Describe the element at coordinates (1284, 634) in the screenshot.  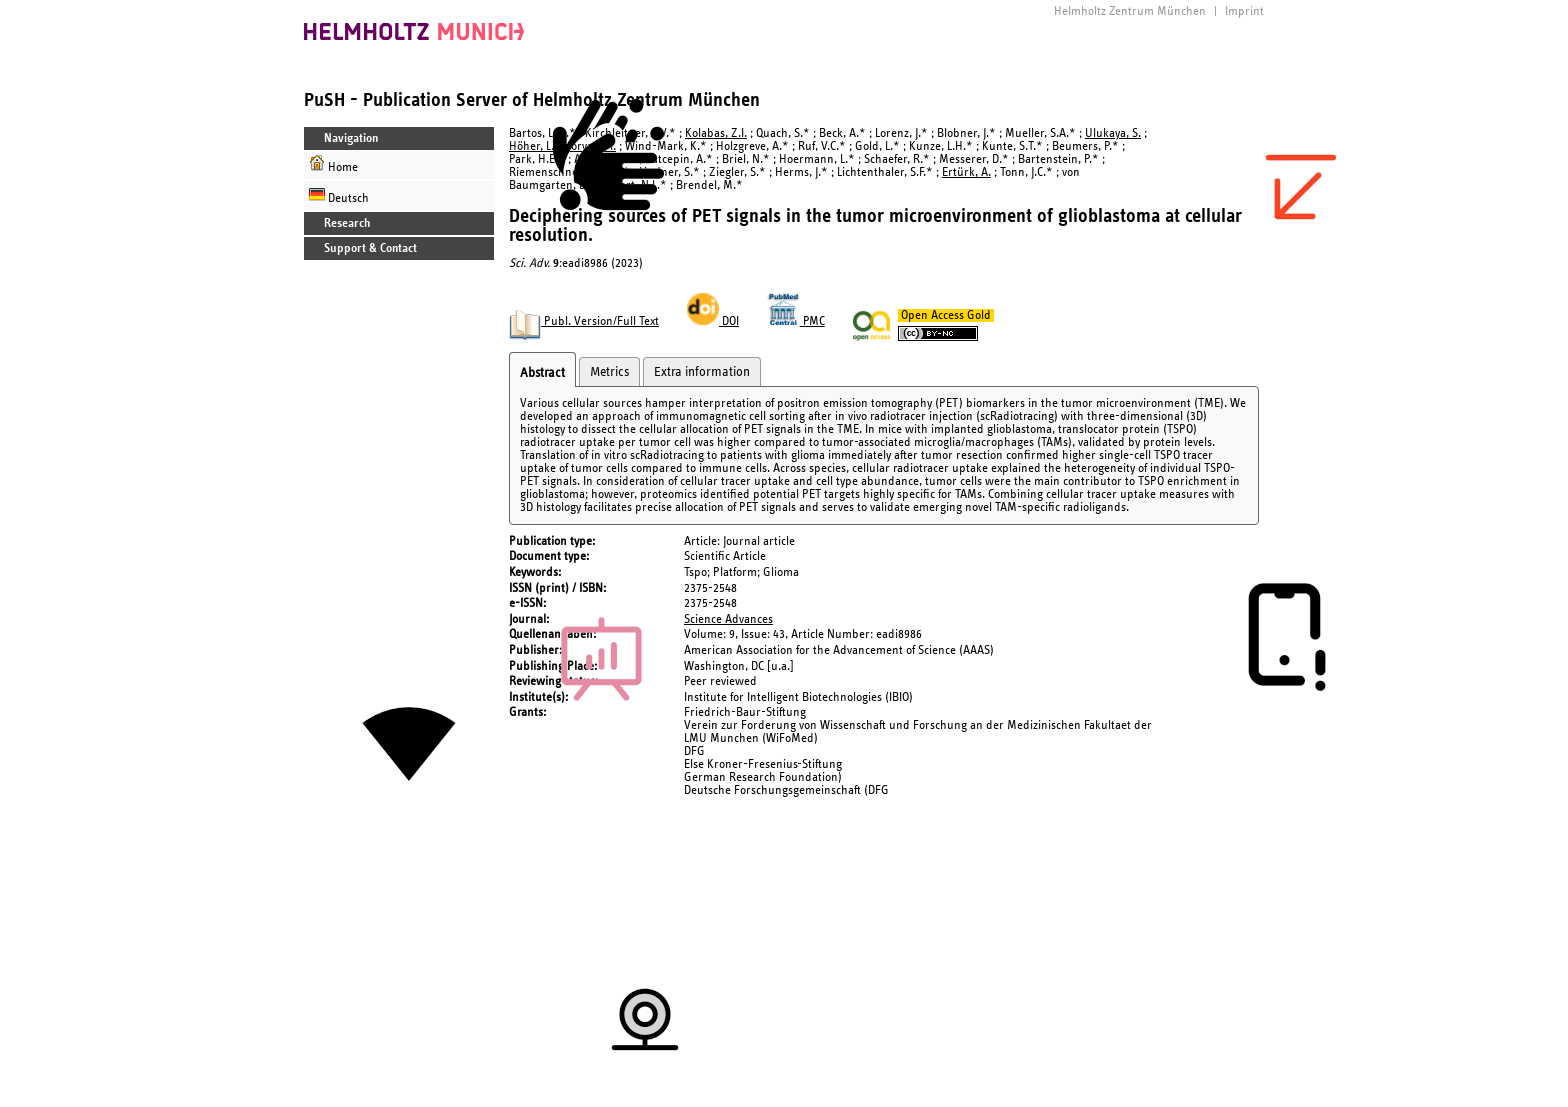
I see `mobile device error or warning` at that location.